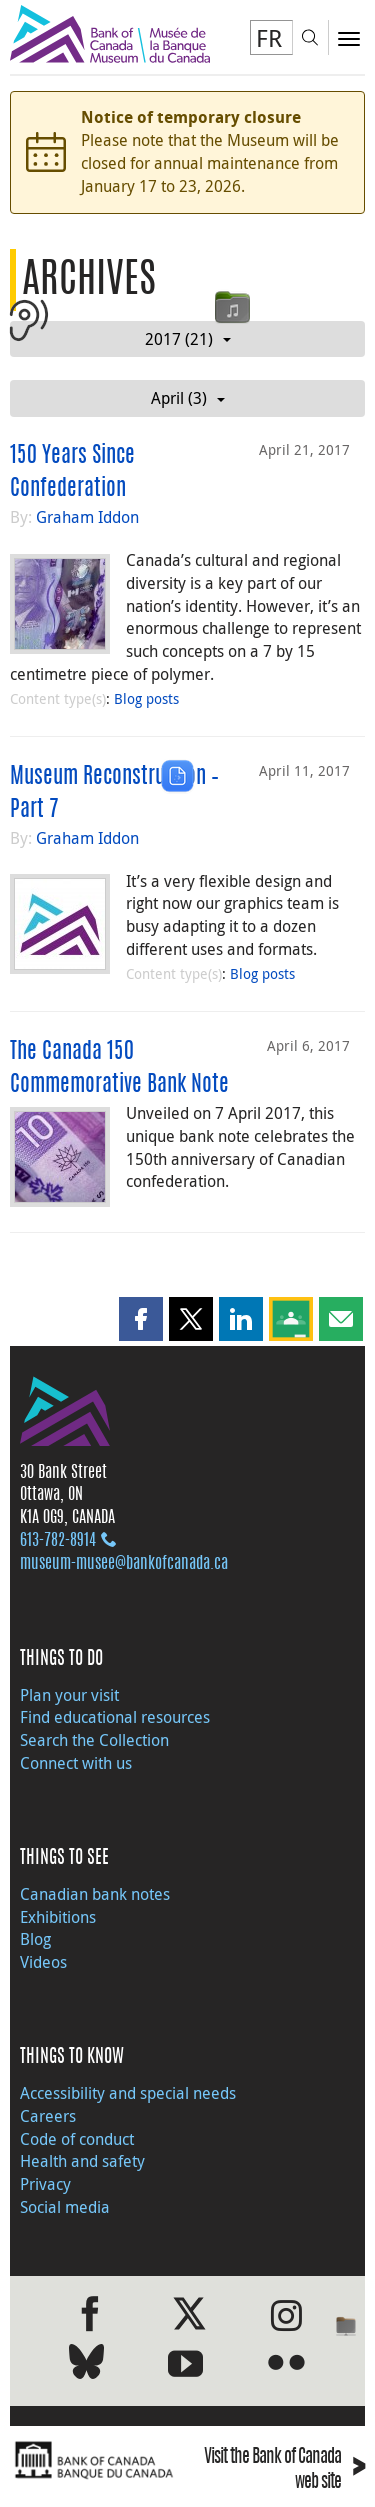 This screenshot has height=2507, width=375. What do you see at coordinates (232, 306) in the screenshot?
I see `open your music folder` at bounding box center [232, 306].